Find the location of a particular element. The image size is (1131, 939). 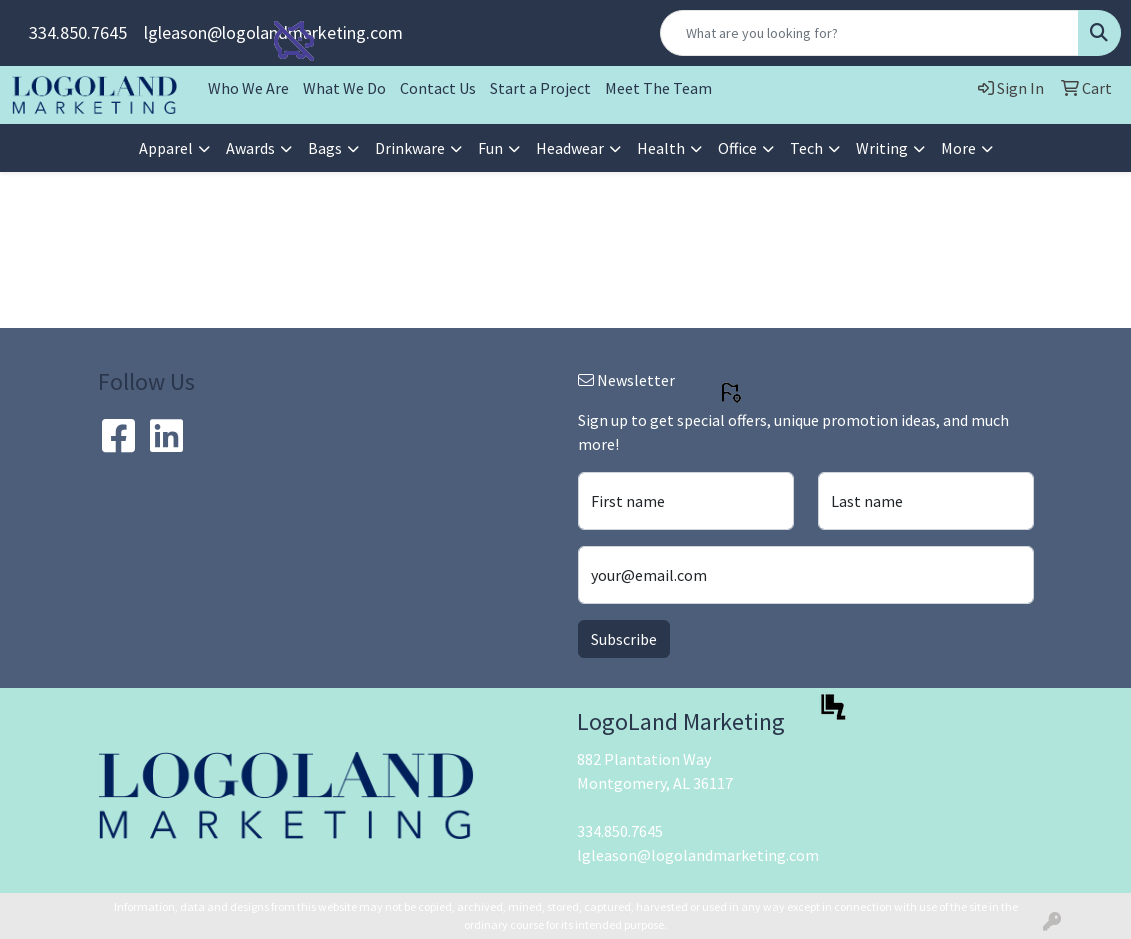

disable piggy bank or savings feature is located at coordinates (294, 41).